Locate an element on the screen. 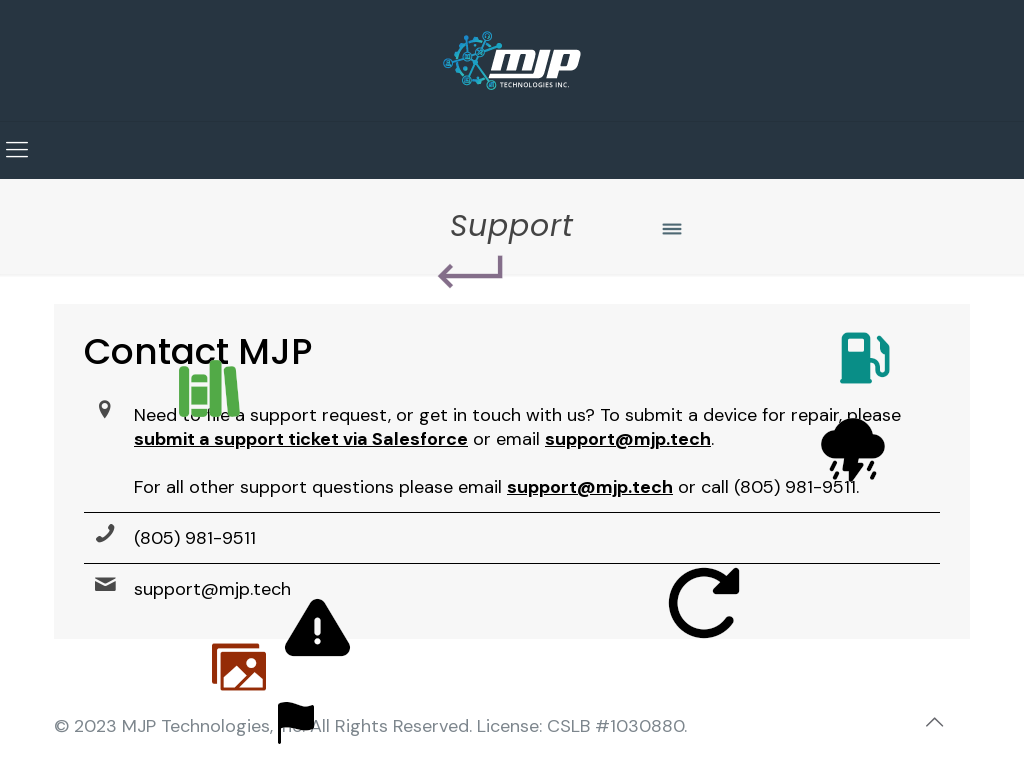 This screenshot has width=1024, height=770. redo the last undone action is located at coordinates (704, 603).